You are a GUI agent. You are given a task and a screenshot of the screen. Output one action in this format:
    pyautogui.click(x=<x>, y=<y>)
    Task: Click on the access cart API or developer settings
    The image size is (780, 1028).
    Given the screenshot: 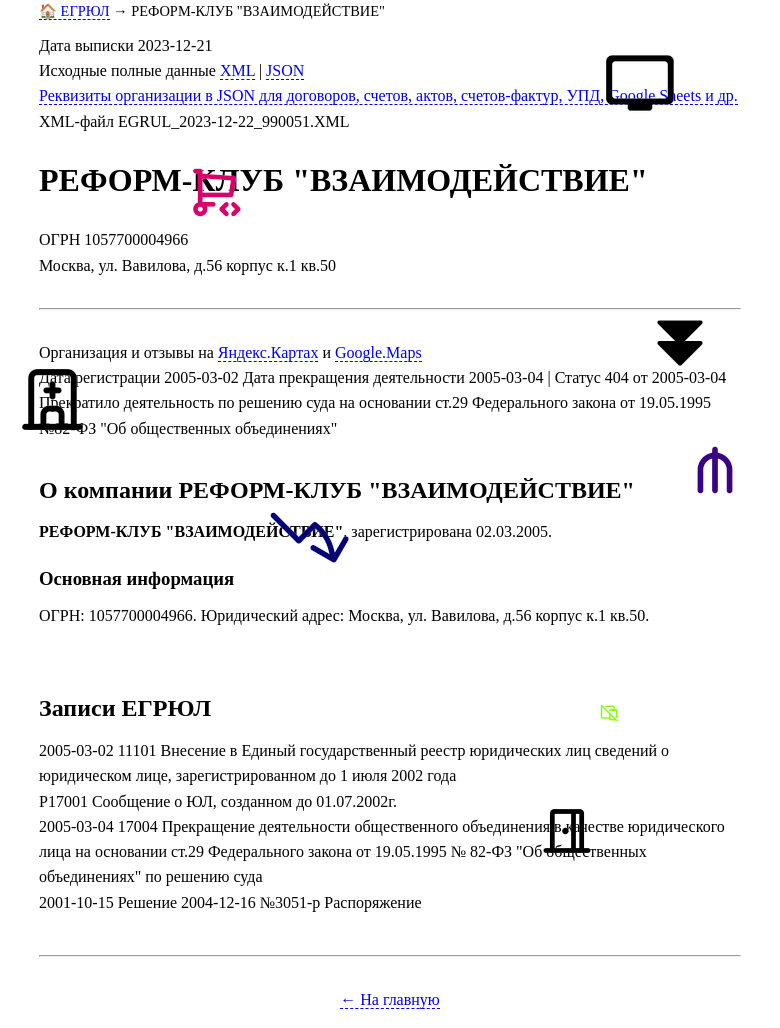 What is the action you would take?
    pyautogui.click(x=214, y=192)
    